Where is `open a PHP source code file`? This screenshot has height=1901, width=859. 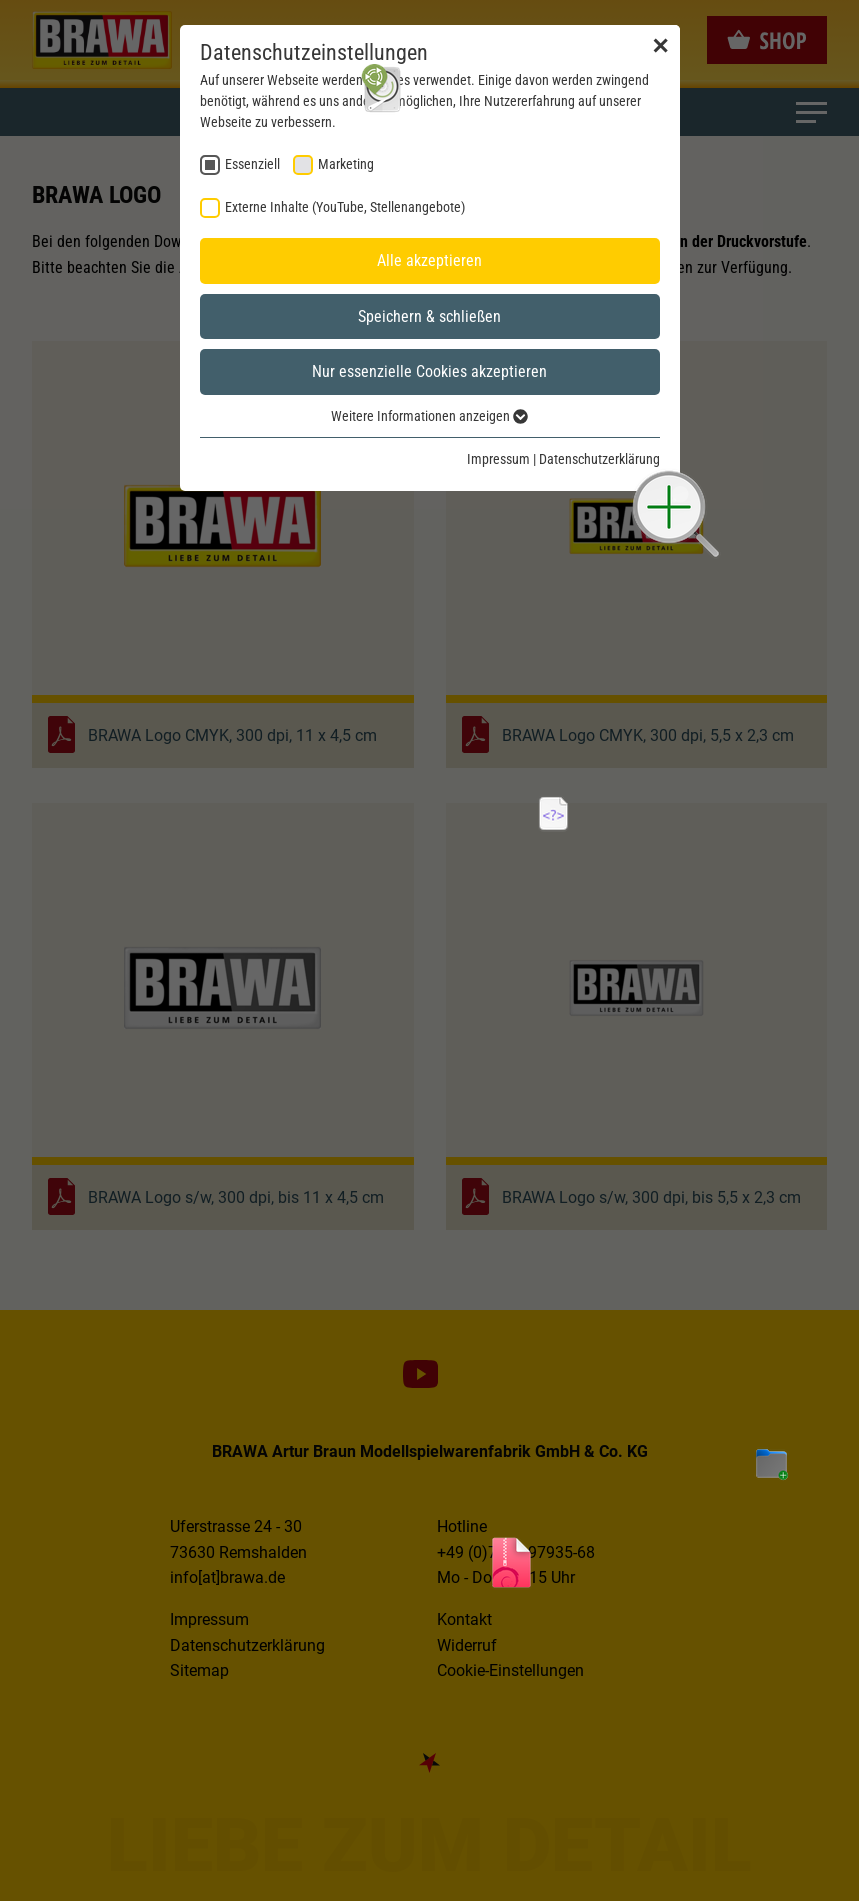 open a PHP source code file is located at coordinates (553, 813).